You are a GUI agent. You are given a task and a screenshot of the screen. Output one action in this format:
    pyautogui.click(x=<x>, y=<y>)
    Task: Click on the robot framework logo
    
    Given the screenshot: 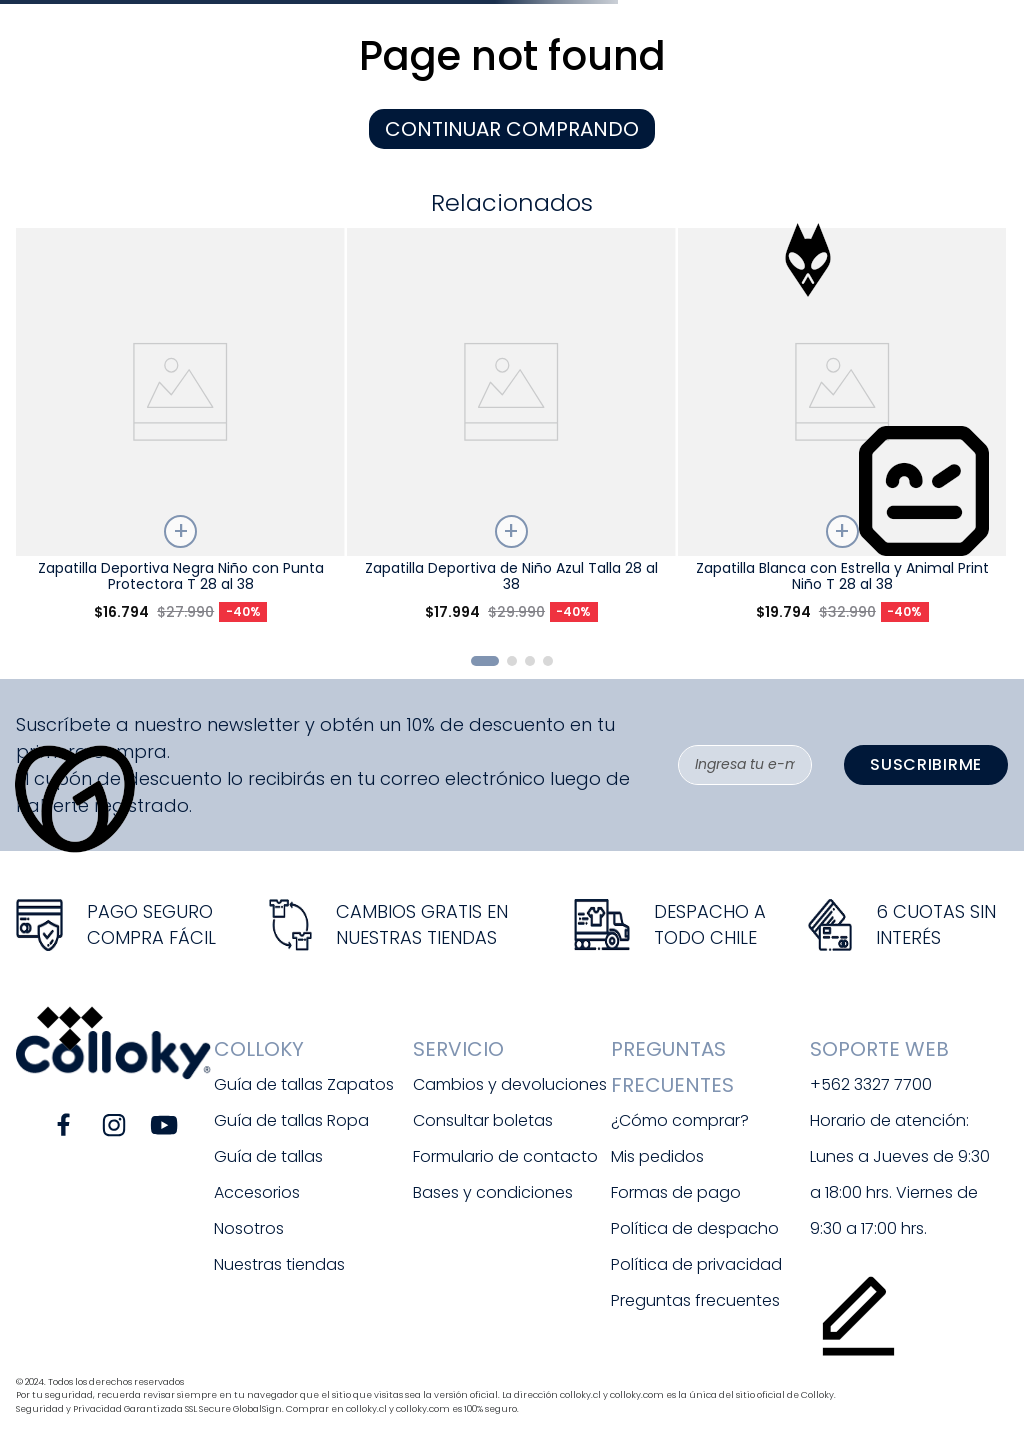 What is the action you would take?
    pyautogui.click(x=924, y=491)
    